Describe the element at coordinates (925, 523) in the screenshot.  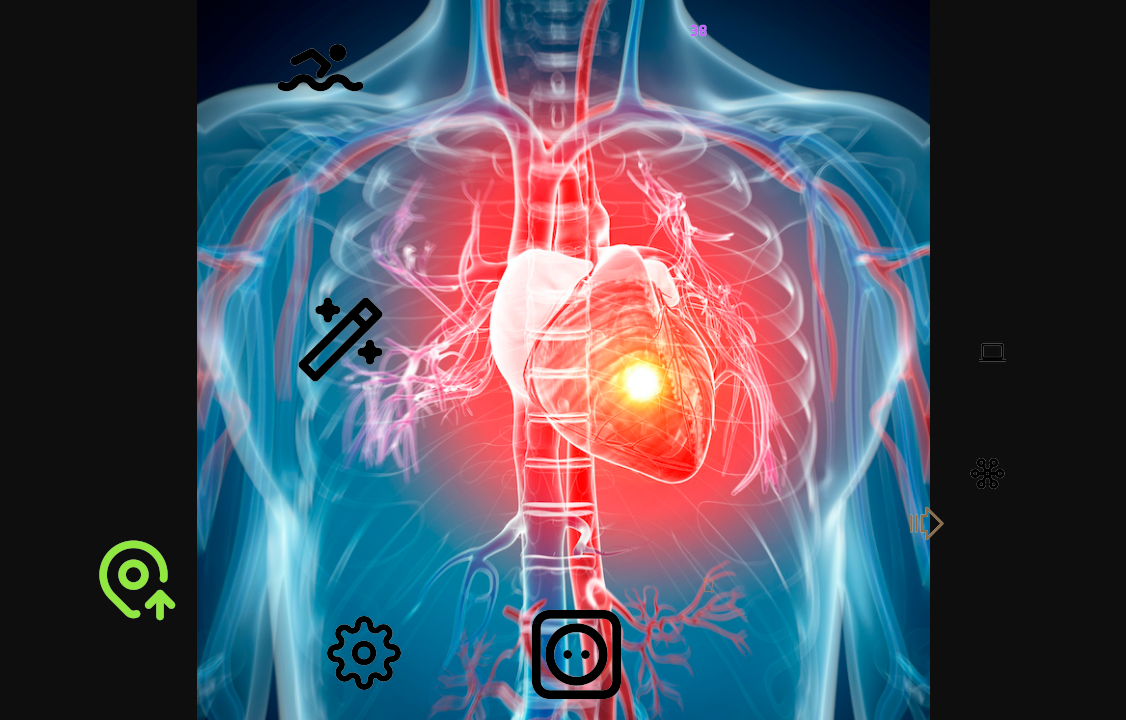
I see `skip forward or advance to next item` at that location.